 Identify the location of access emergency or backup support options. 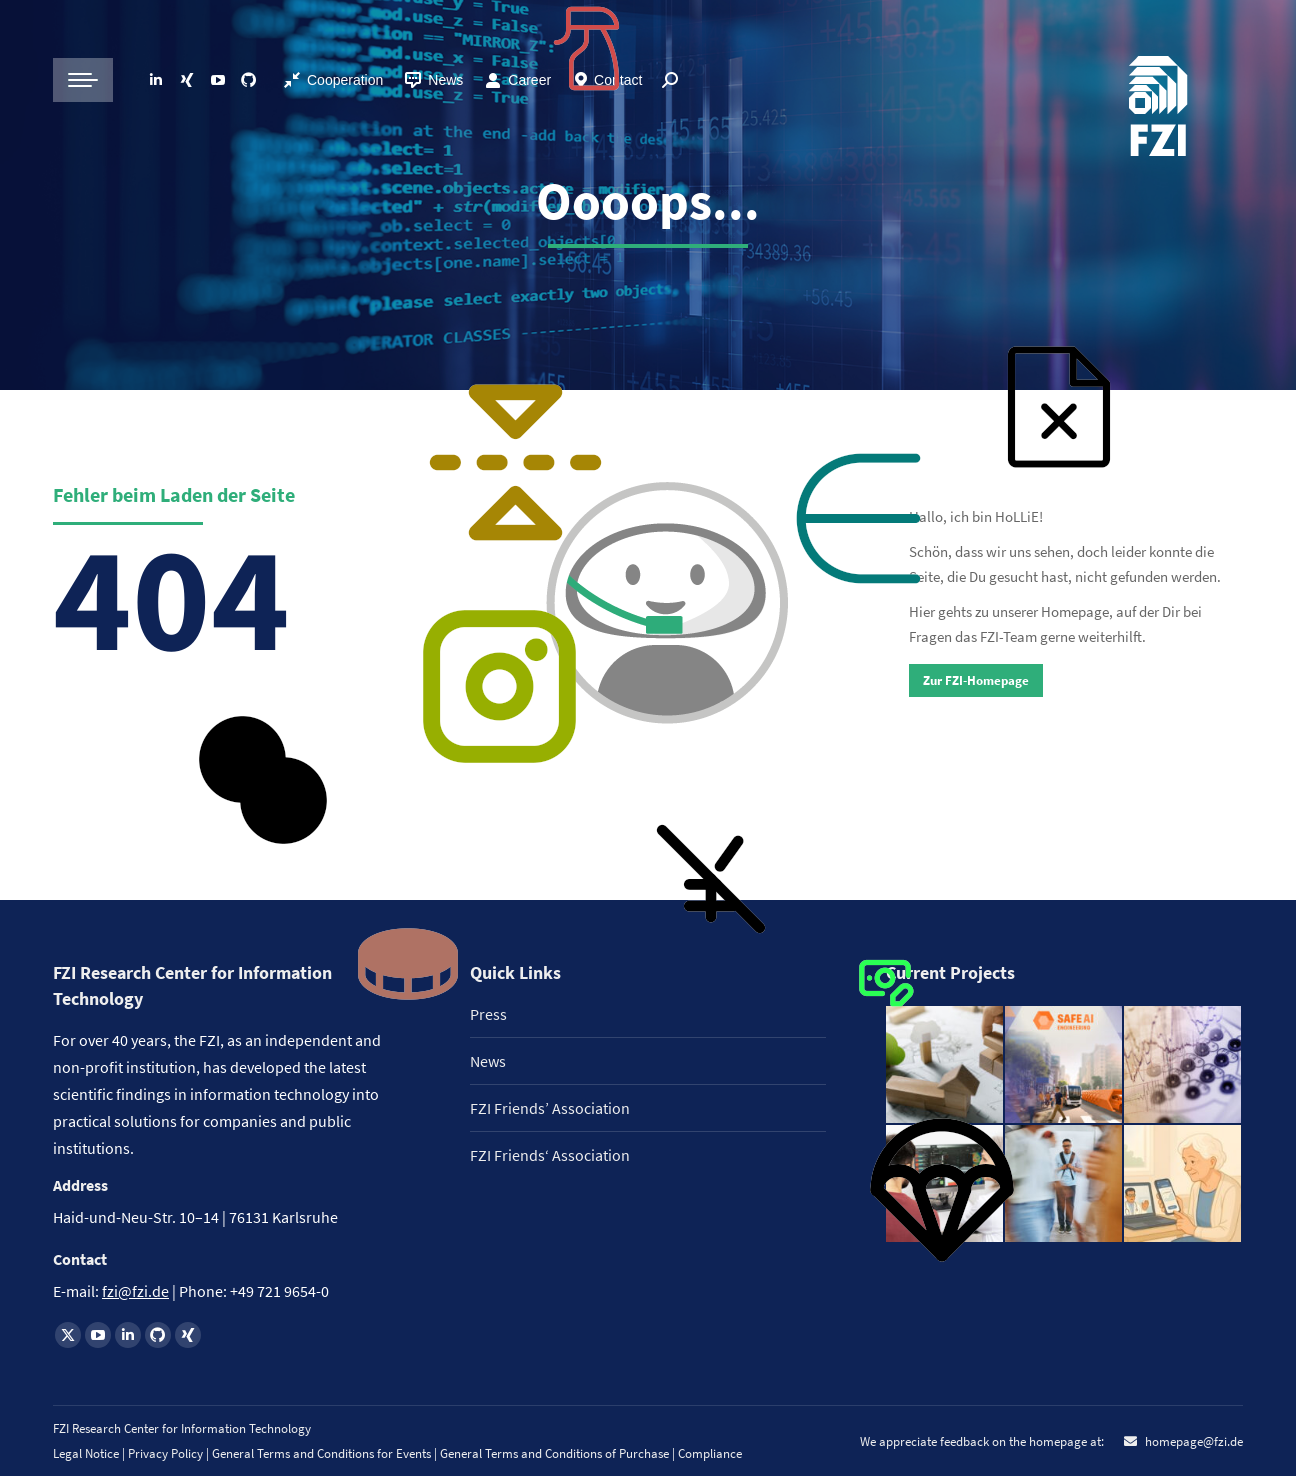
(942, 1190).